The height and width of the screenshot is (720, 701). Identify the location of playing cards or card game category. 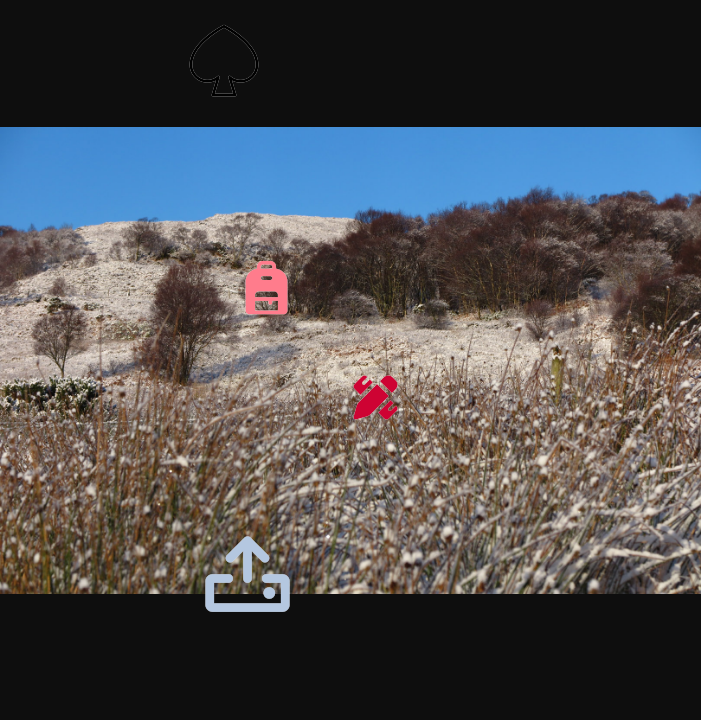
(224, 62).